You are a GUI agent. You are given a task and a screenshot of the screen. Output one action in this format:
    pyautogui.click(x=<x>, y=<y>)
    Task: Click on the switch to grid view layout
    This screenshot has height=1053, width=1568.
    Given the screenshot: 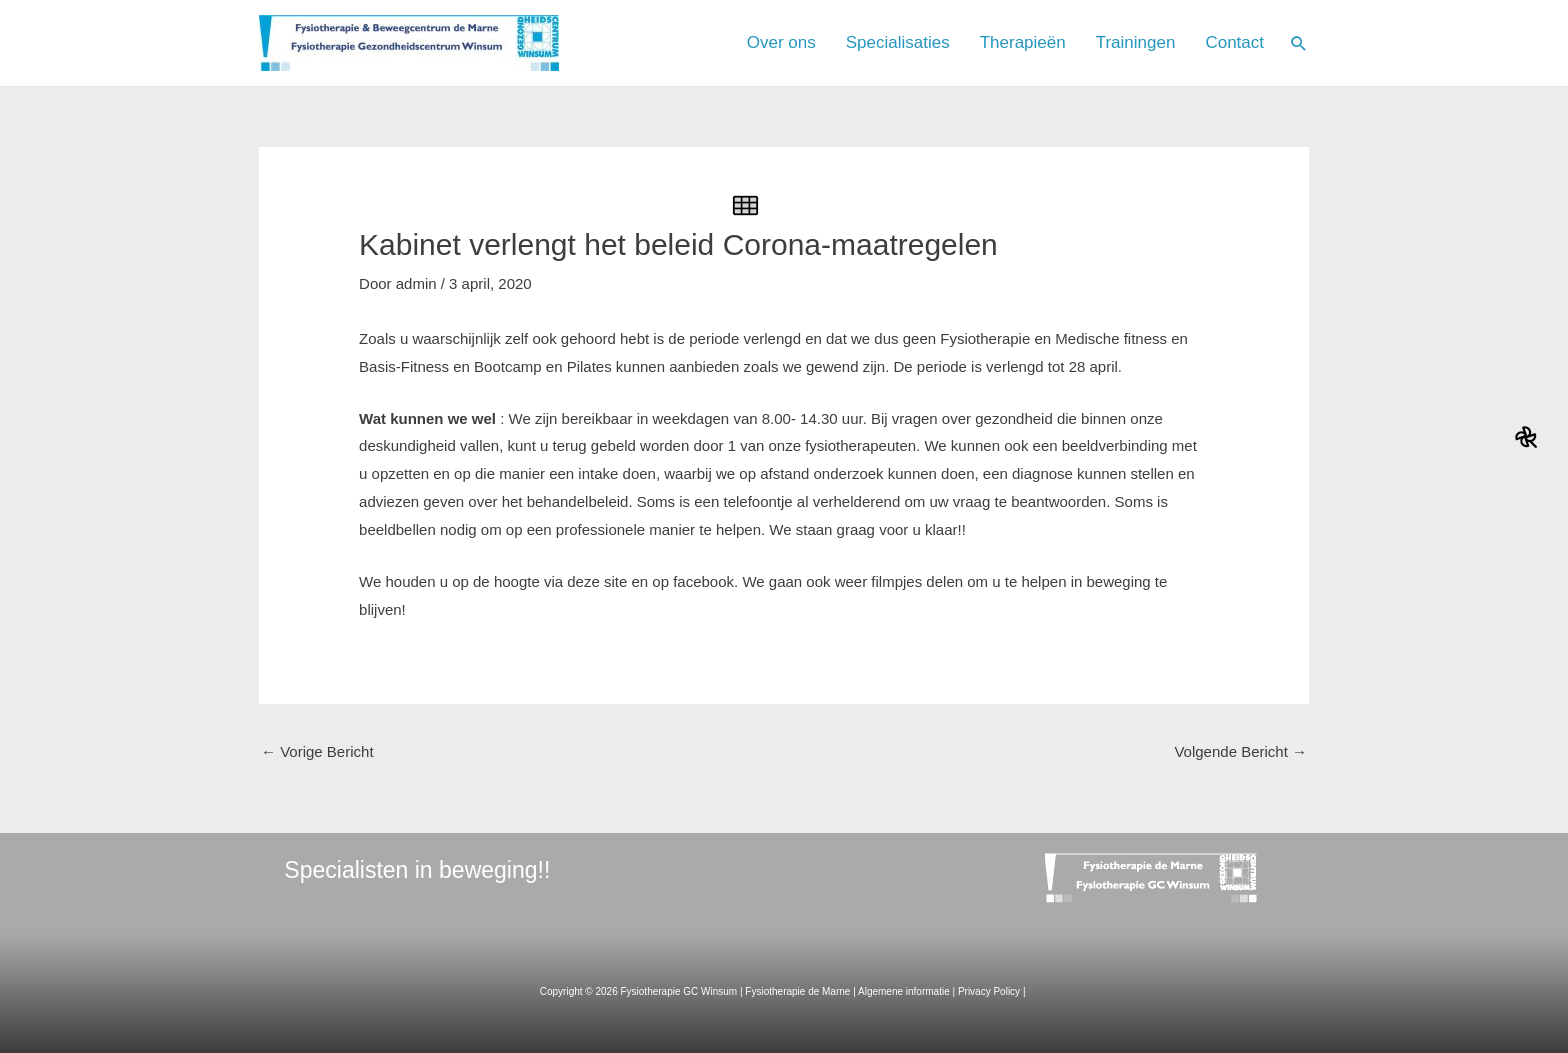 What is the action you would take?
    pyautogui.click(x=745, y=205)
    